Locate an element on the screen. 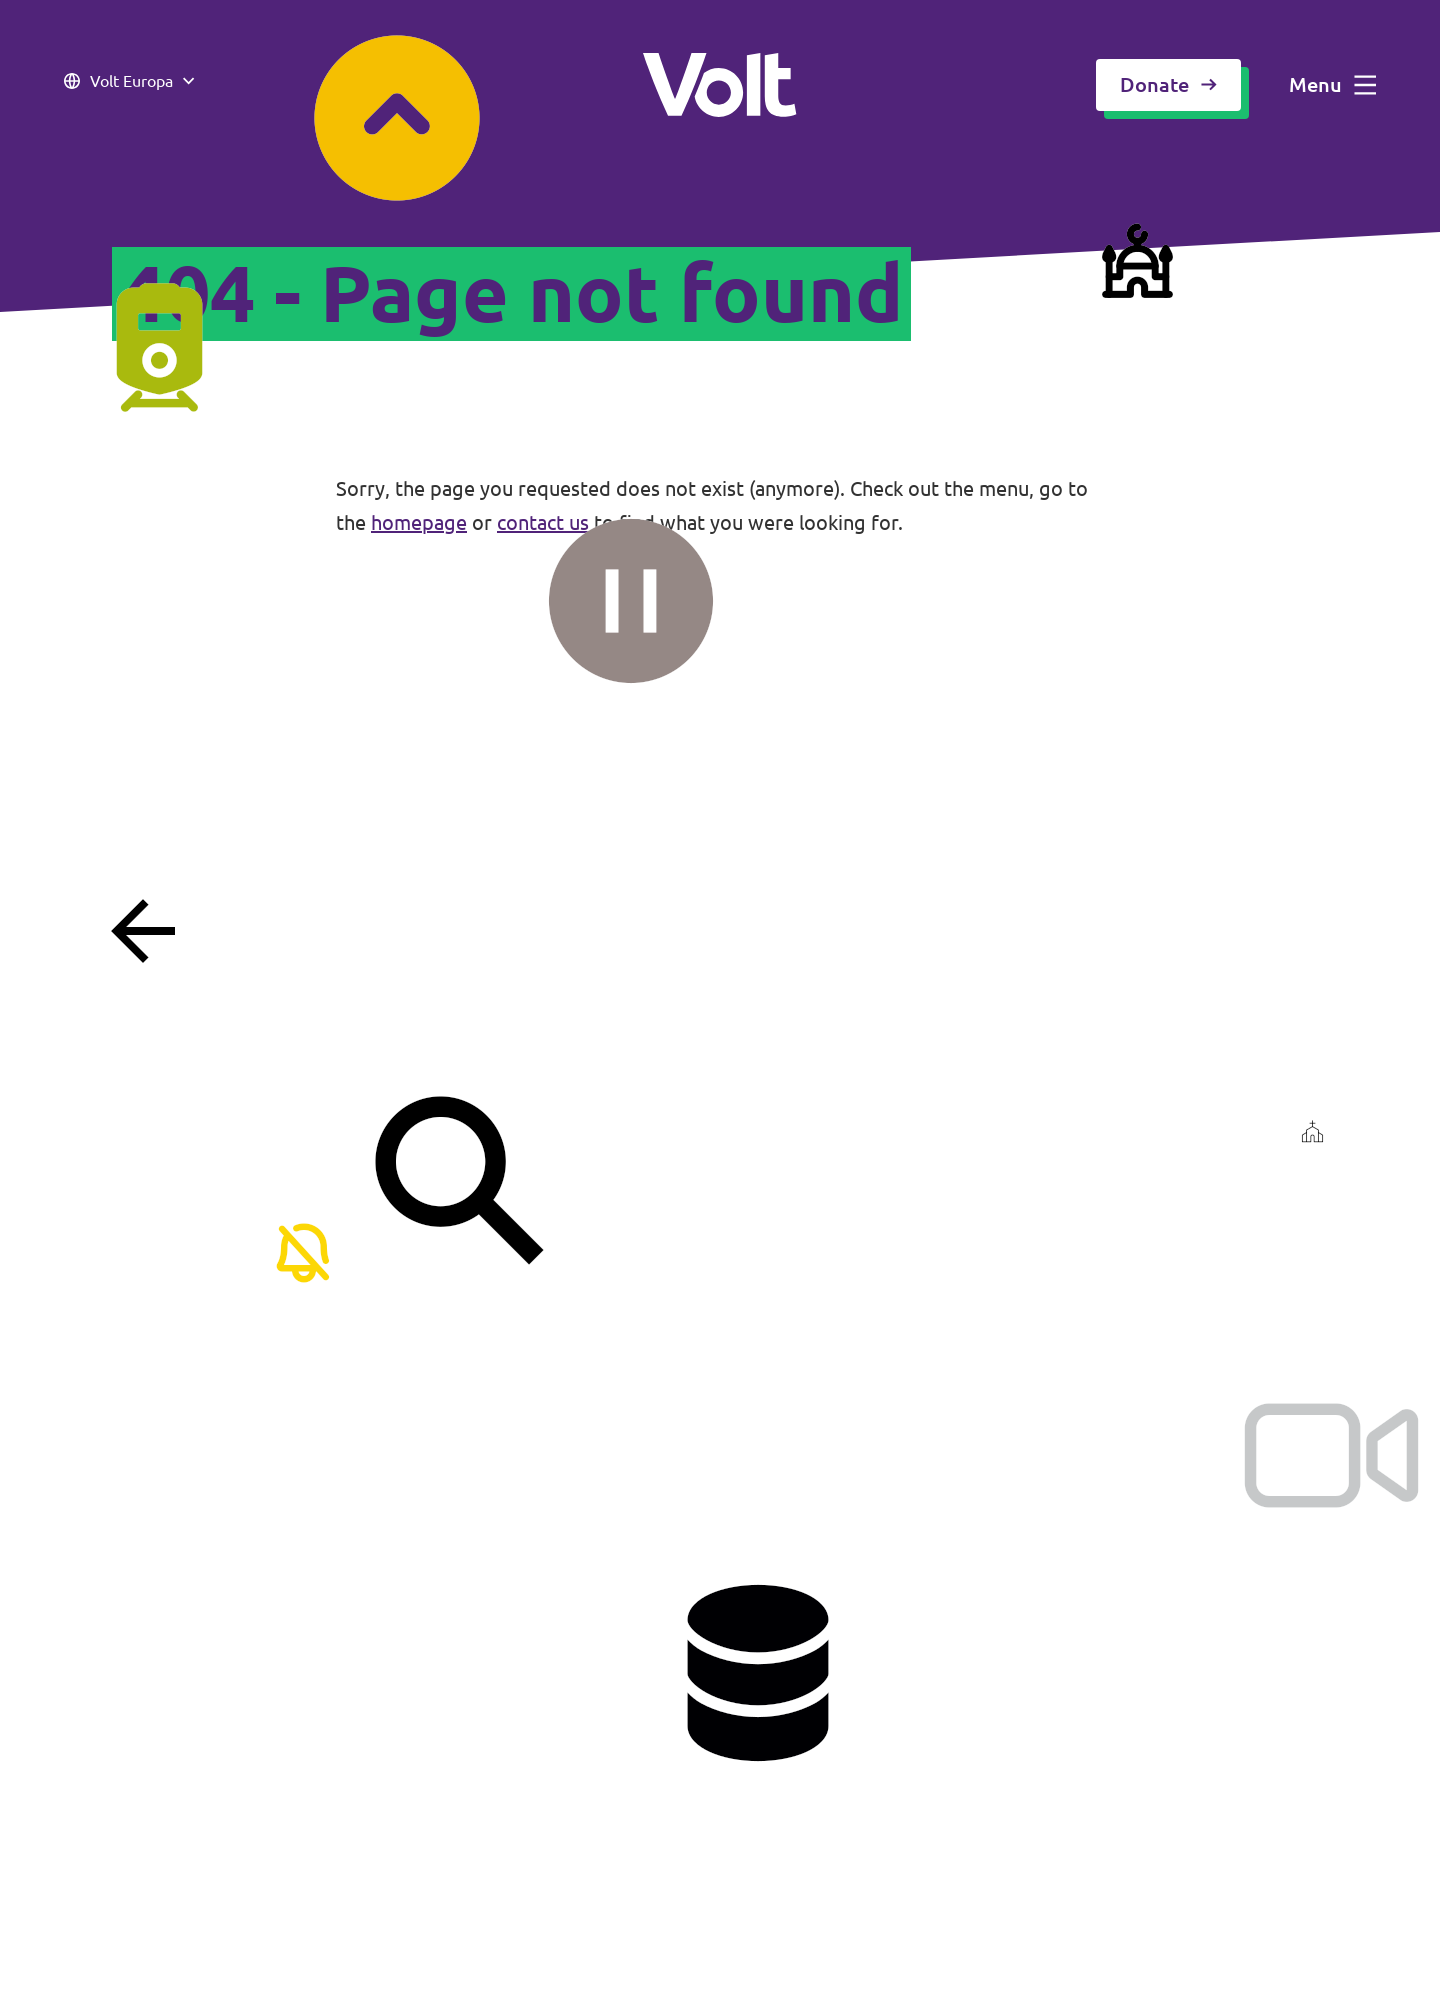  view nearby churches or places of worship is located at coordinates (1312, 1132).